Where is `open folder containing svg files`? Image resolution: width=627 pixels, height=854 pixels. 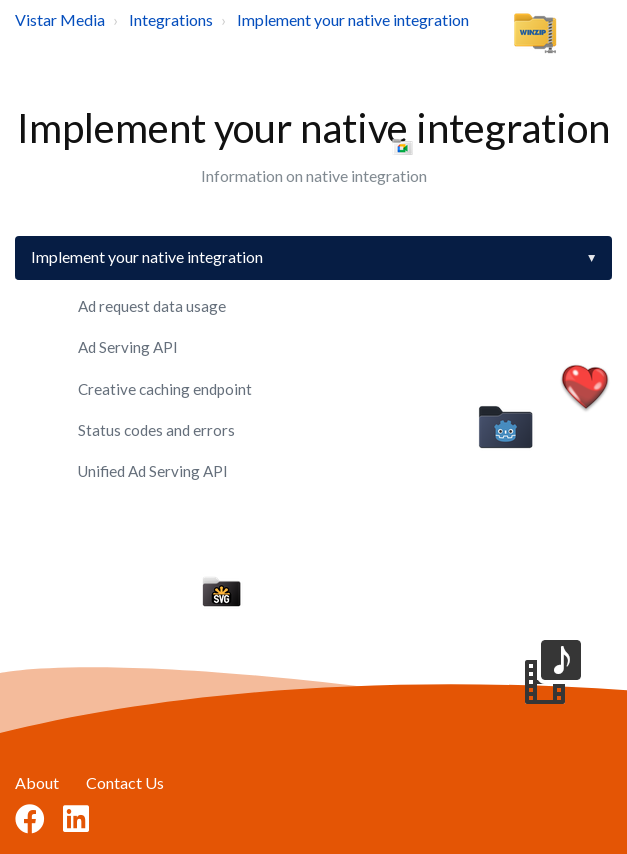 open folder containing svg files is located at coordinates (221, 592).